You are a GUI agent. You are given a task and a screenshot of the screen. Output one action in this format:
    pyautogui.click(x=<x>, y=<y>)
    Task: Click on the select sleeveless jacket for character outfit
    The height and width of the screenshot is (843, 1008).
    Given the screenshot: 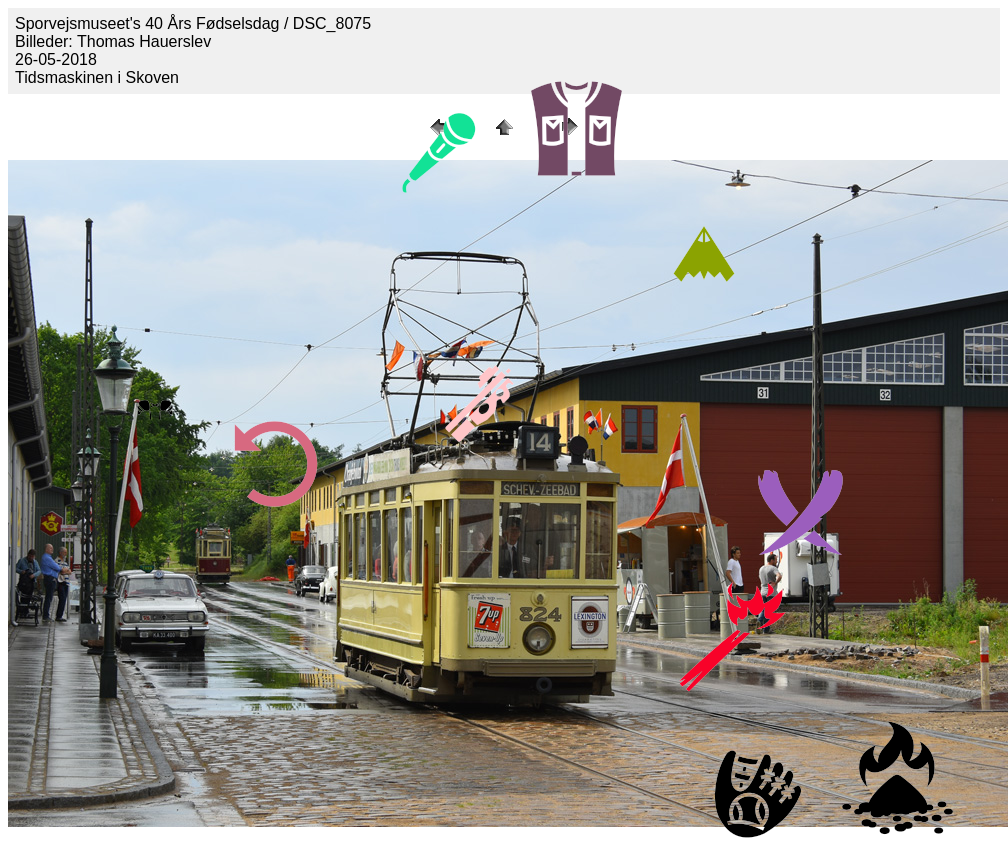 What is the action you would take?
    pyautogui.click(x=576, y=125)
    